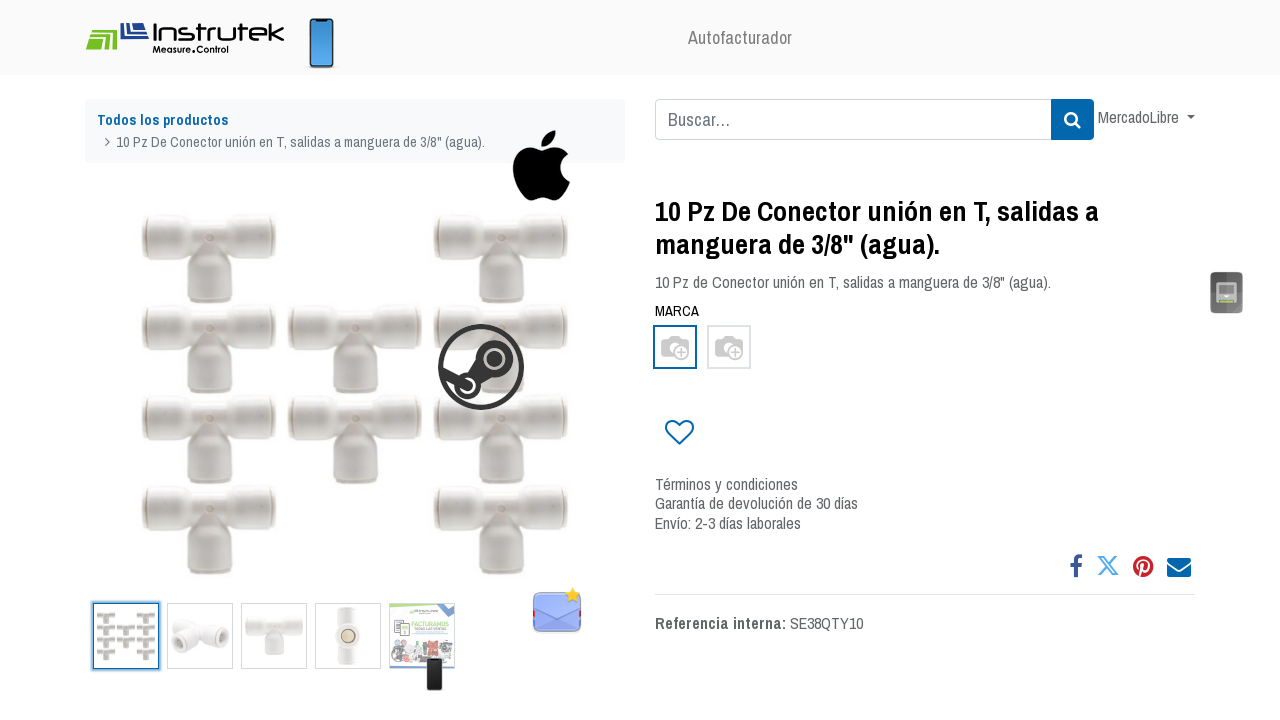 This screenshot has width=1280, height=720. What do you see at coordinates (481, 367) in the screenshot?
I see `open steam gaming platform` at bounding box center [481, 367].